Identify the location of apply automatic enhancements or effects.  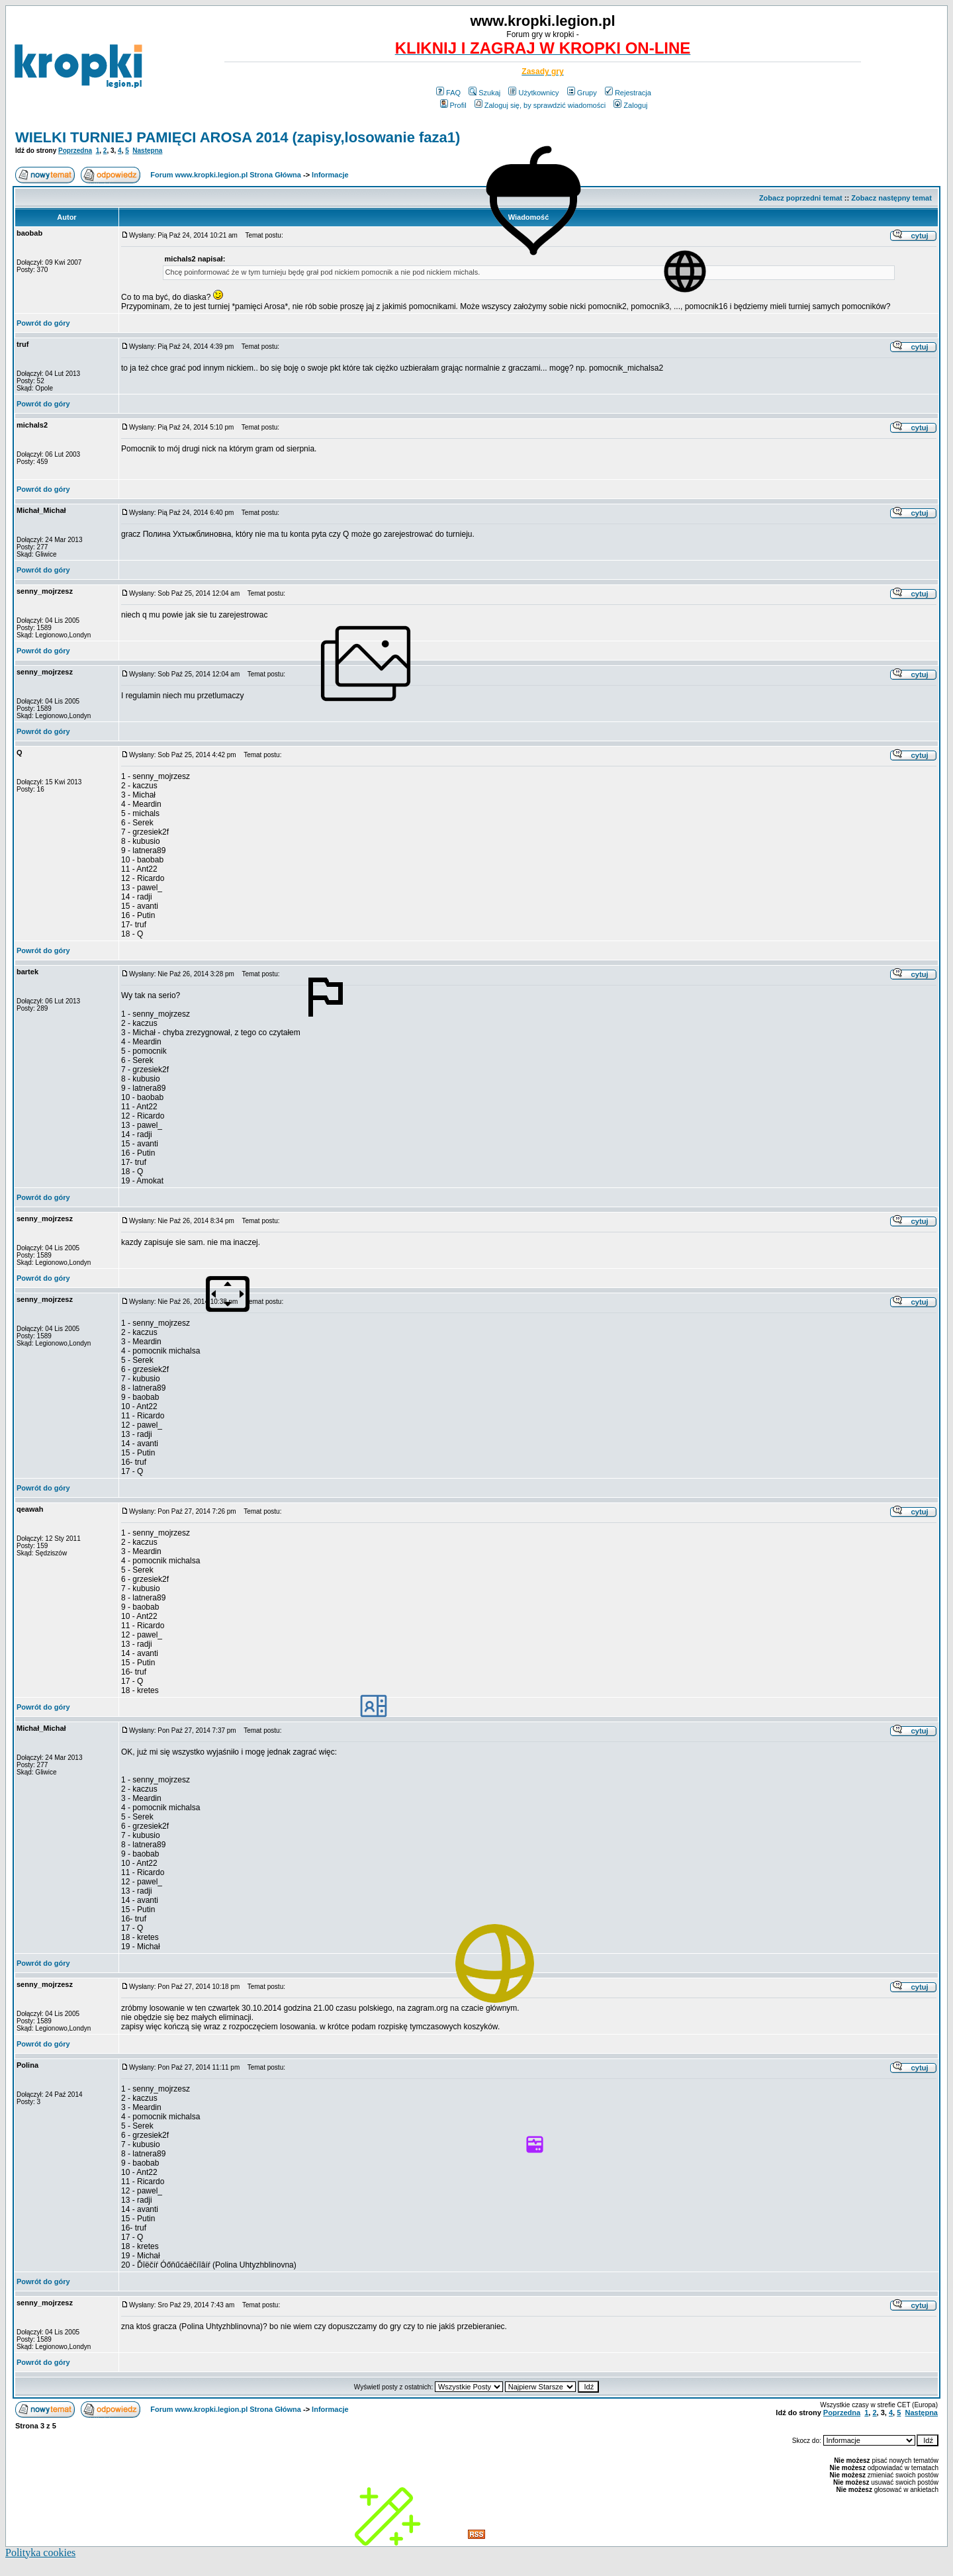
(384, 2516).